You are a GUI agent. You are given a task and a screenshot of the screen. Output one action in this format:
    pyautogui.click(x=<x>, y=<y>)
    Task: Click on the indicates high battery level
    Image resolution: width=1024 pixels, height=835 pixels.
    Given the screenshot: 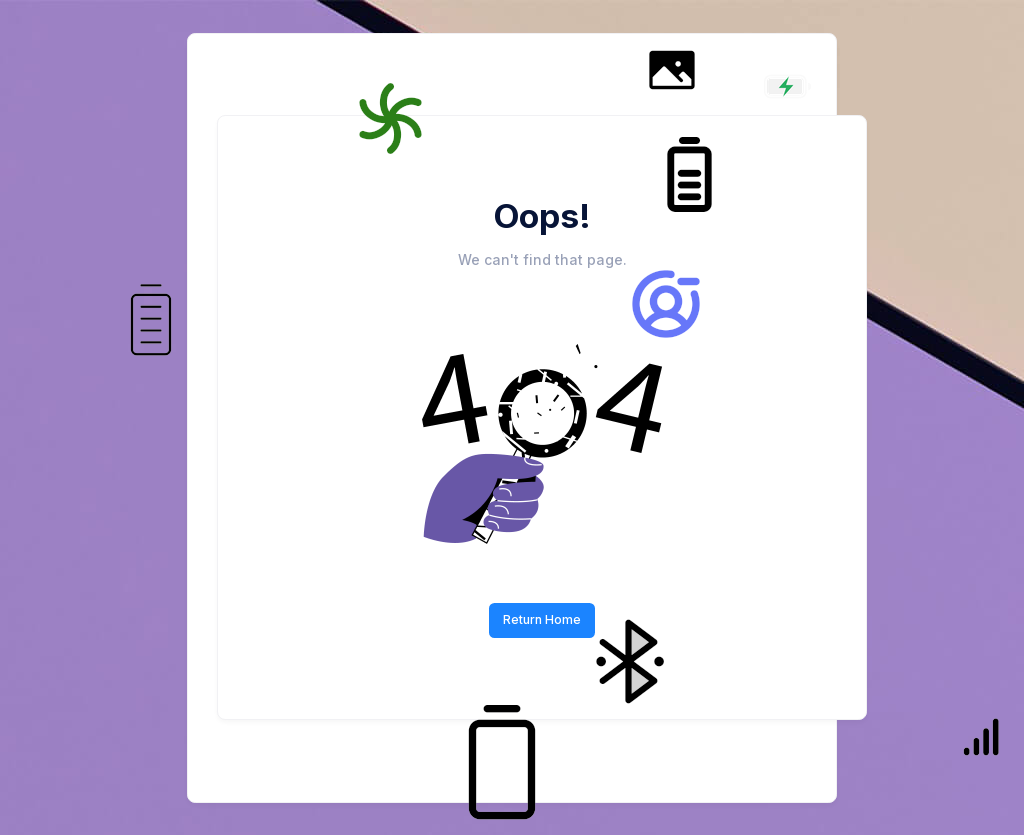 What is the action you would take?
    pyautogui.click(x=689, y=174)
    